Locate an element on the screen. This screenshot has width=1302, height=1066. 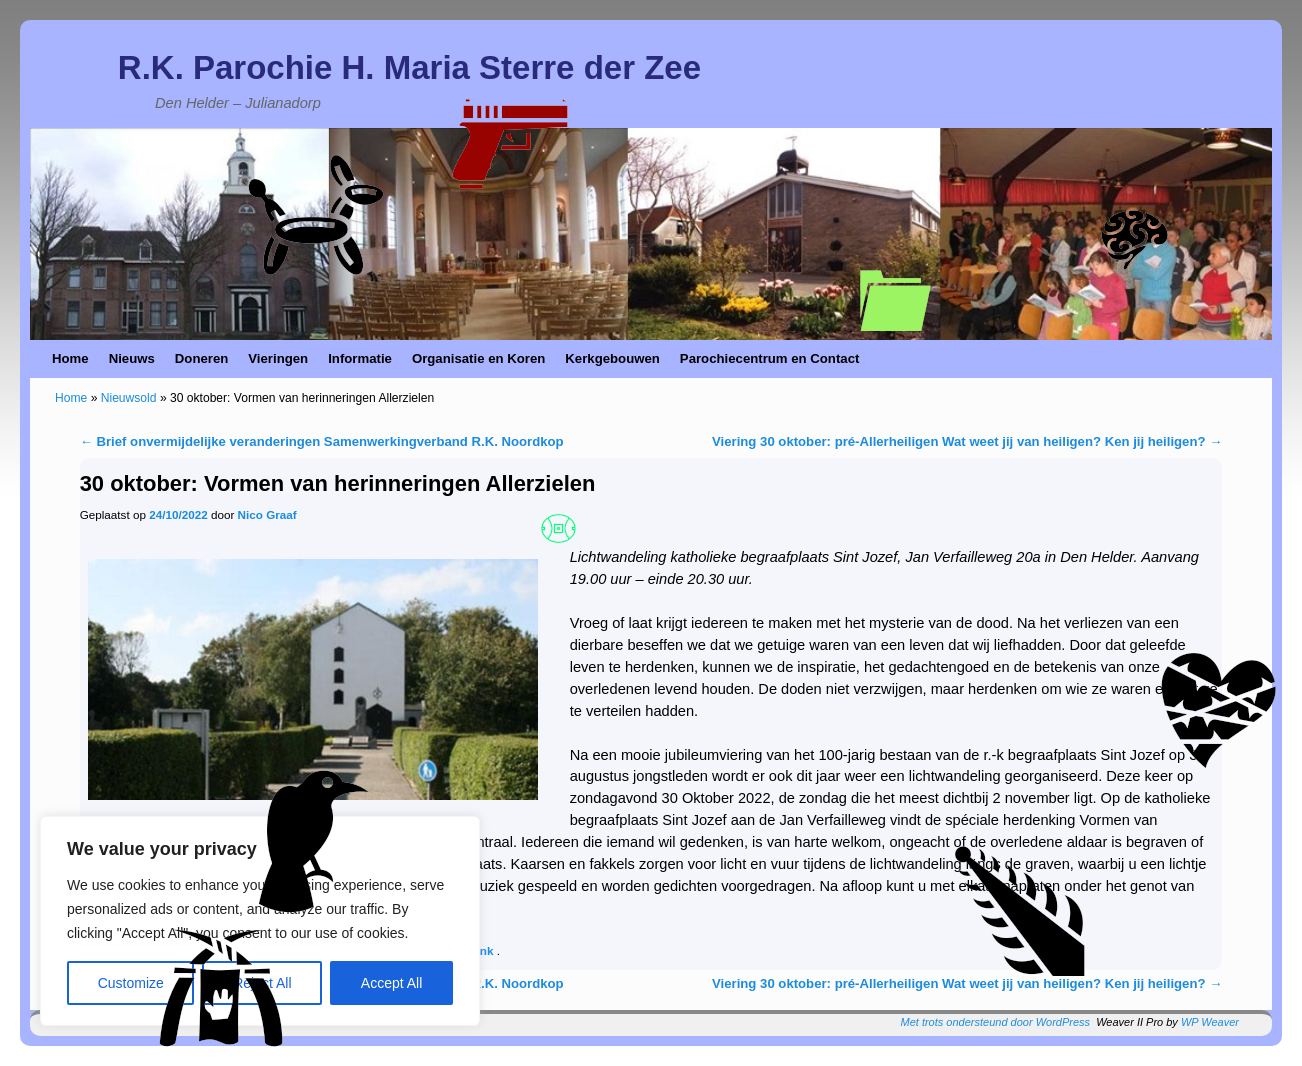
activate beam or energy attack is located at coordinates (1020, 911).